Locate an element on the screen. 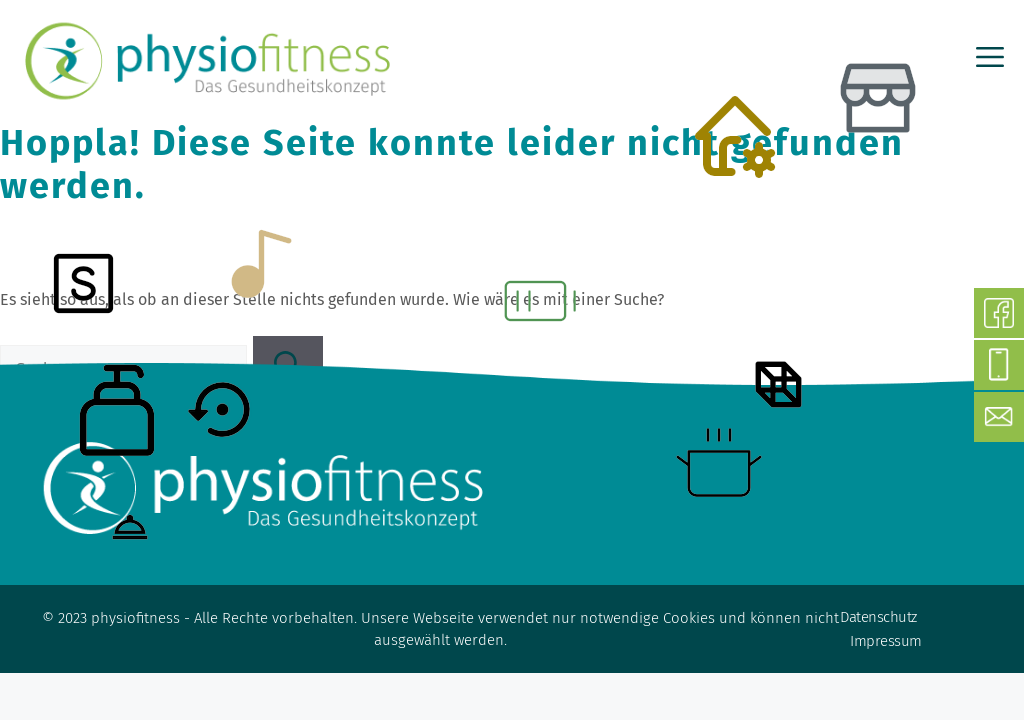 The height and width of the screenshot is (720, 1024). restore settings to a previous backup is located at coordinates (222, 409).